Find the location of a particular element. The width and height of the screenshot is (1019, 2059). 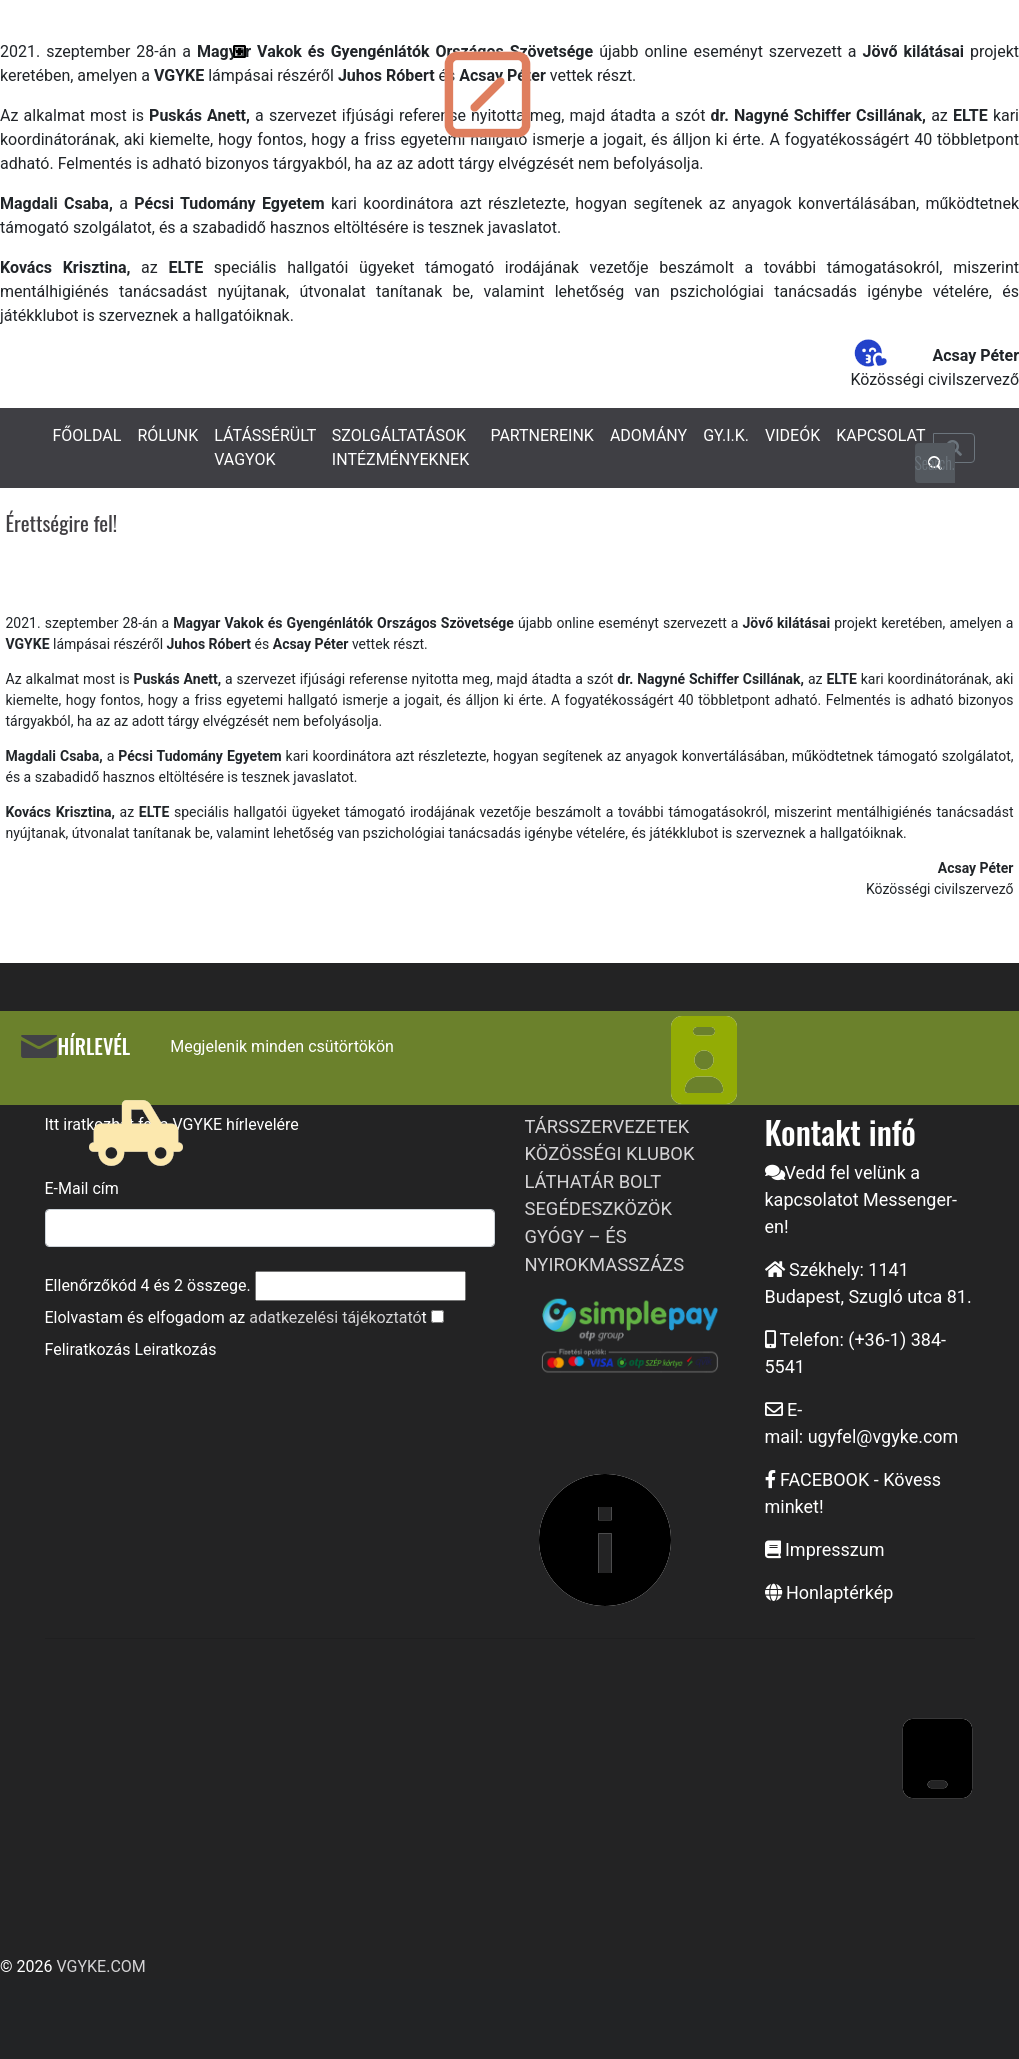

view user identification or profile badge is located at coordinates (704, 1060).